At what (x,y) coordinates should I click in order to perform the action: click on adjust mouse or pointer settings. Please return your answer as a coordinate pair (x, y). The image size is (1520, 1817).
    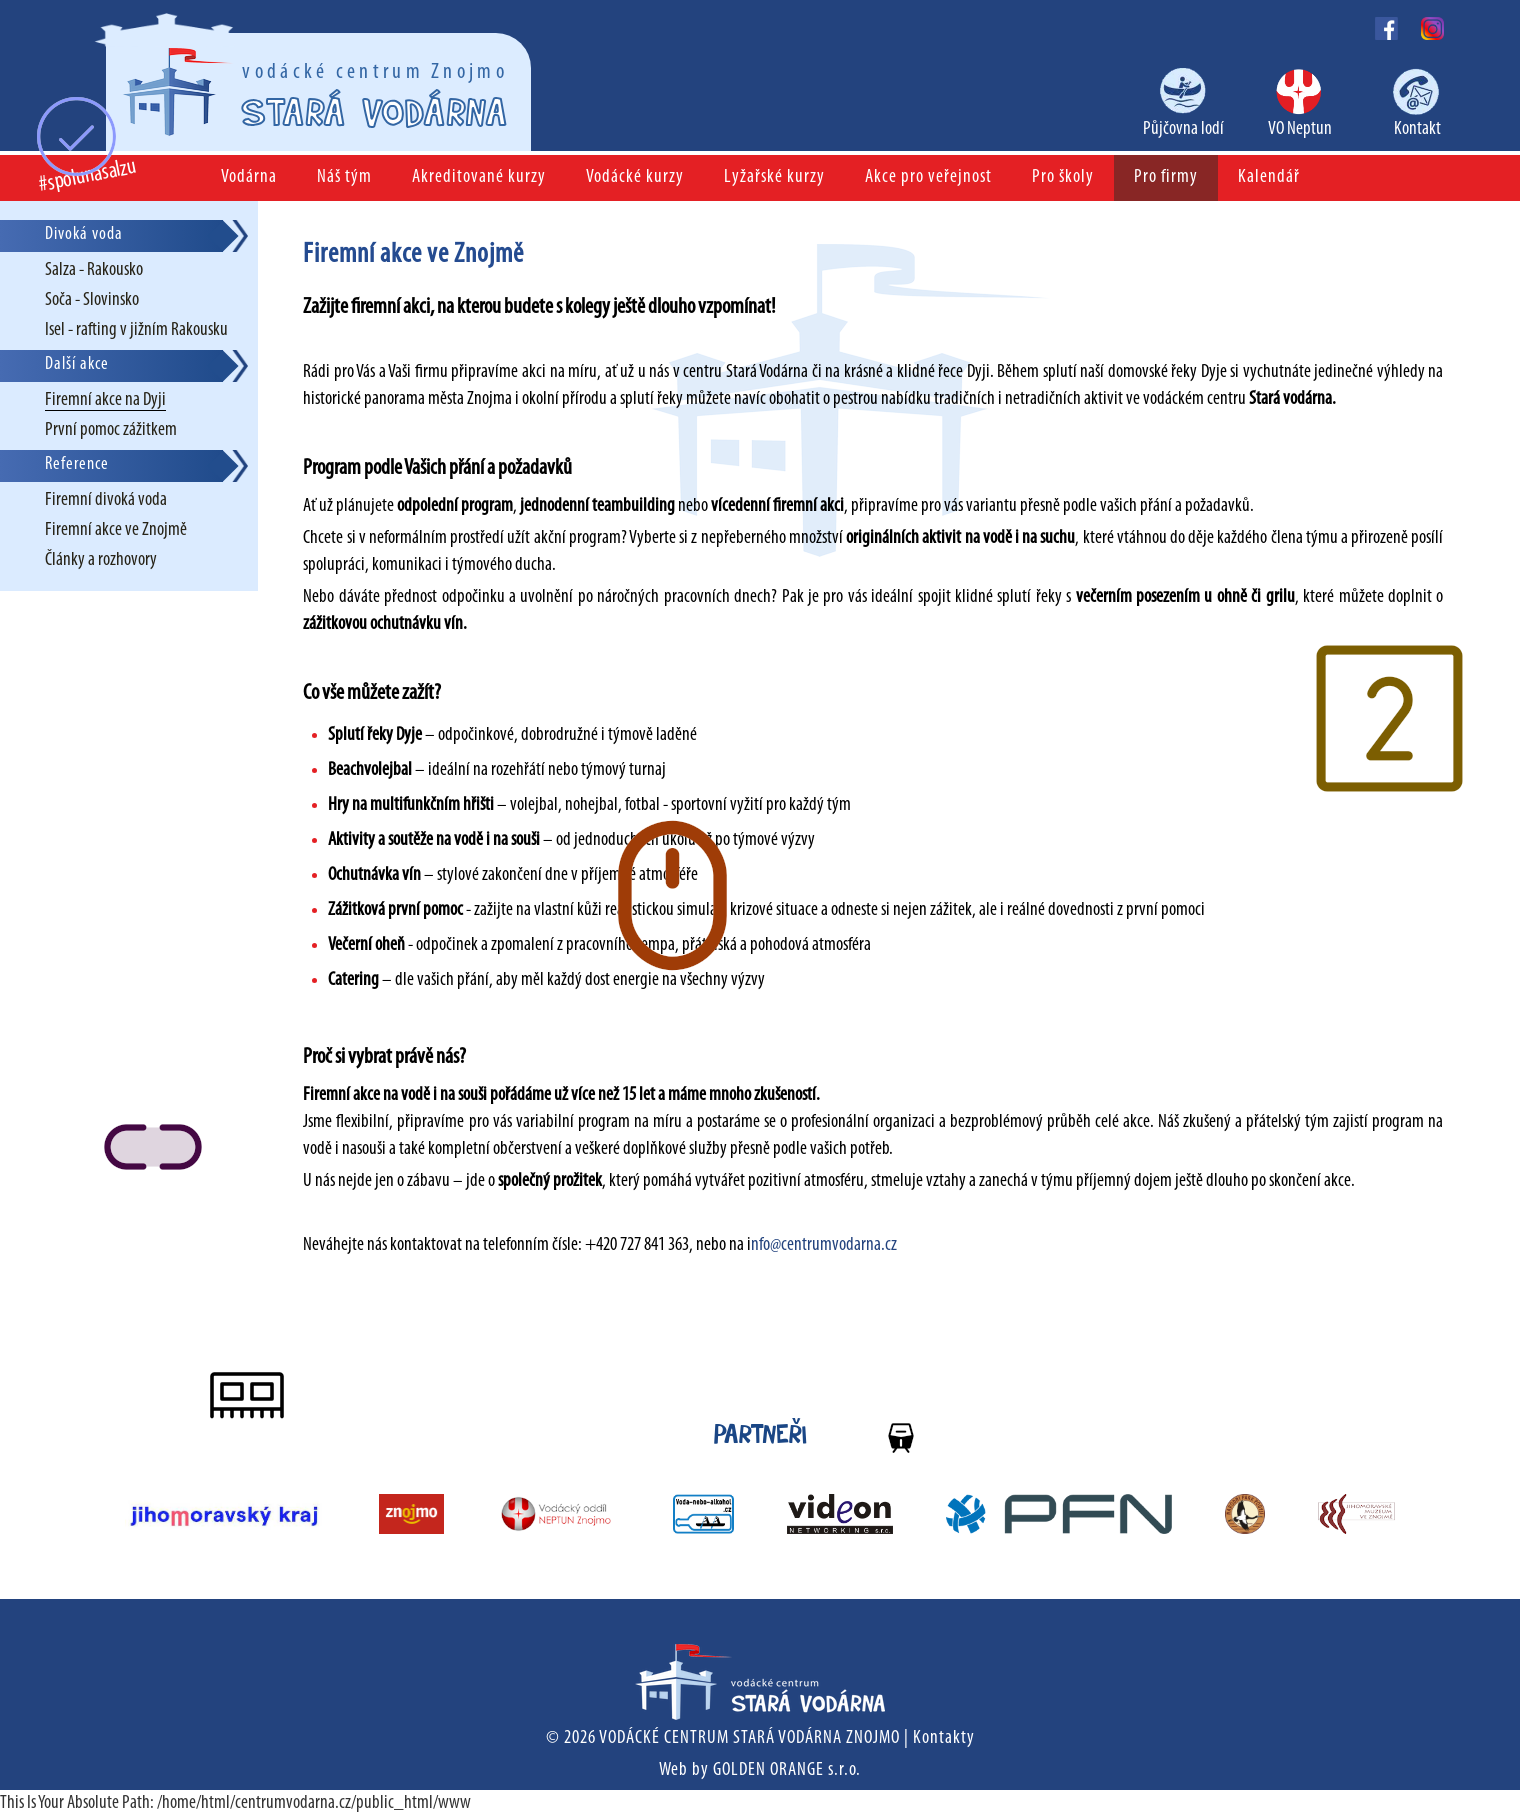
    Looking at the image, I should click on (672, 895).